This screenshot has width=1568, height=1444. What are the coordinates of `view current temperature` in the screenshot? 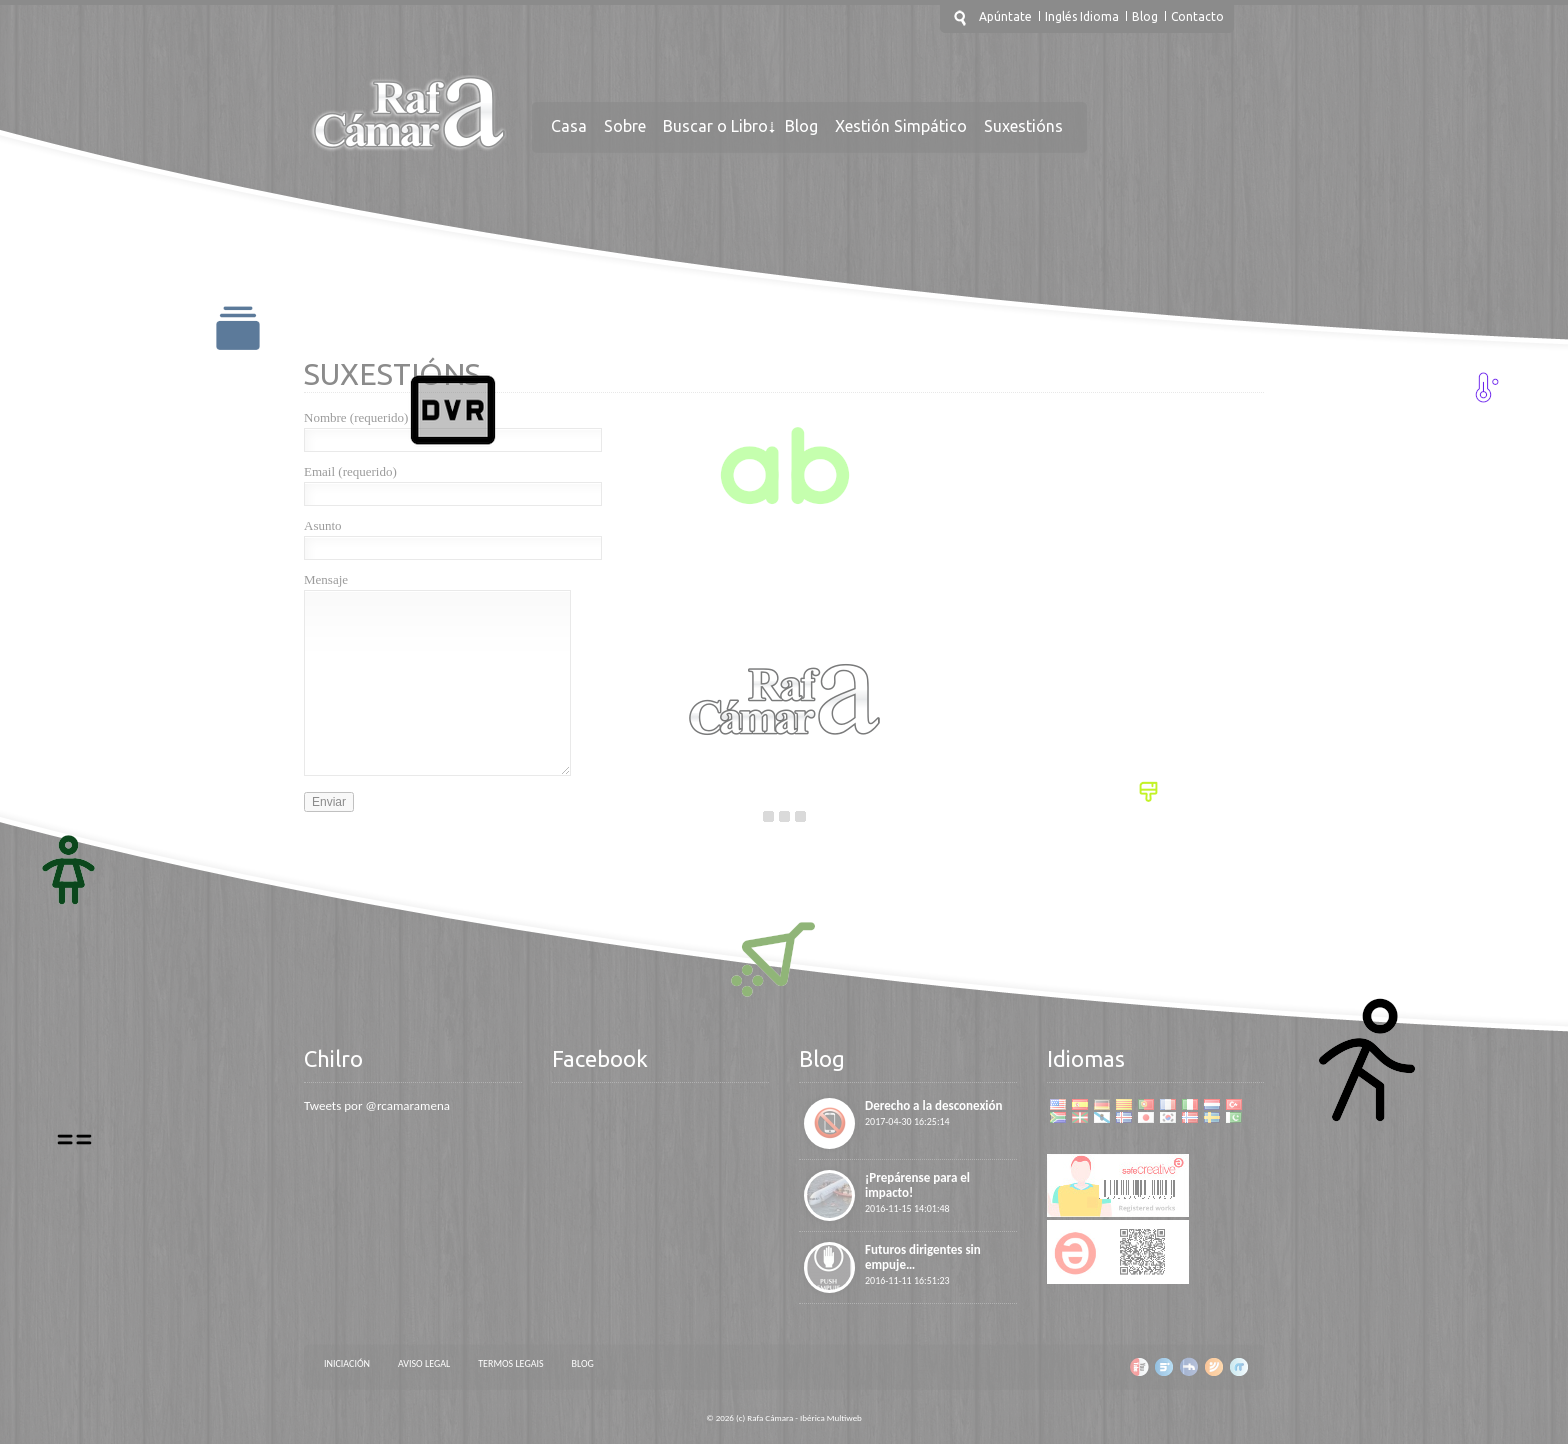 It's located at (1484, 387).